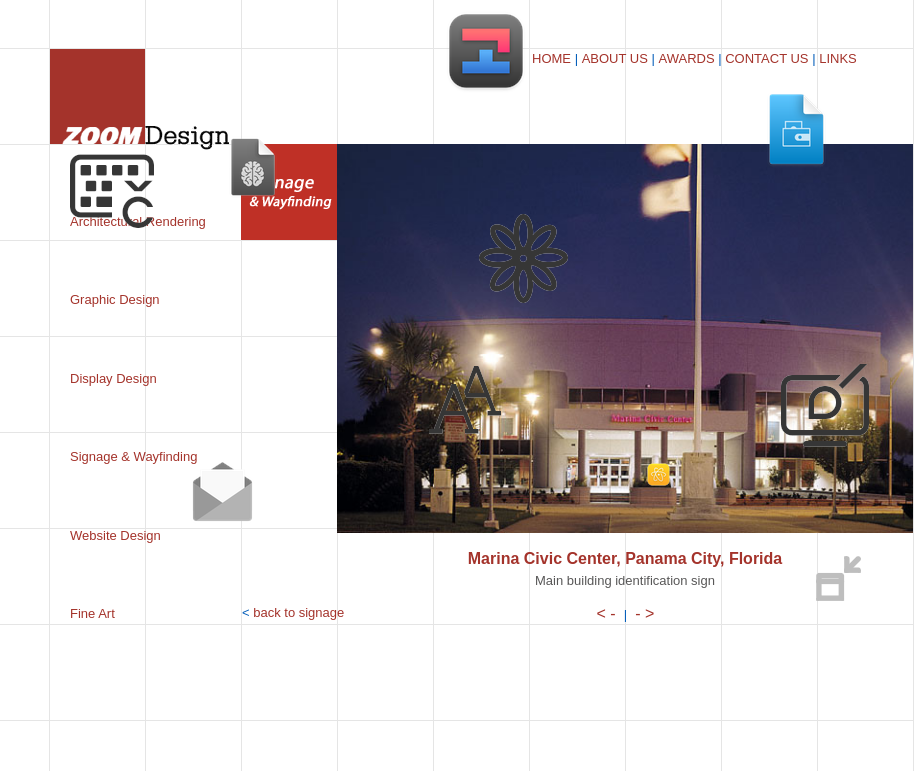  What do you see at coordinates (222, 491) in the screenshot?
I see `indicates new mail or email notification` at bounding box center [222, 491].